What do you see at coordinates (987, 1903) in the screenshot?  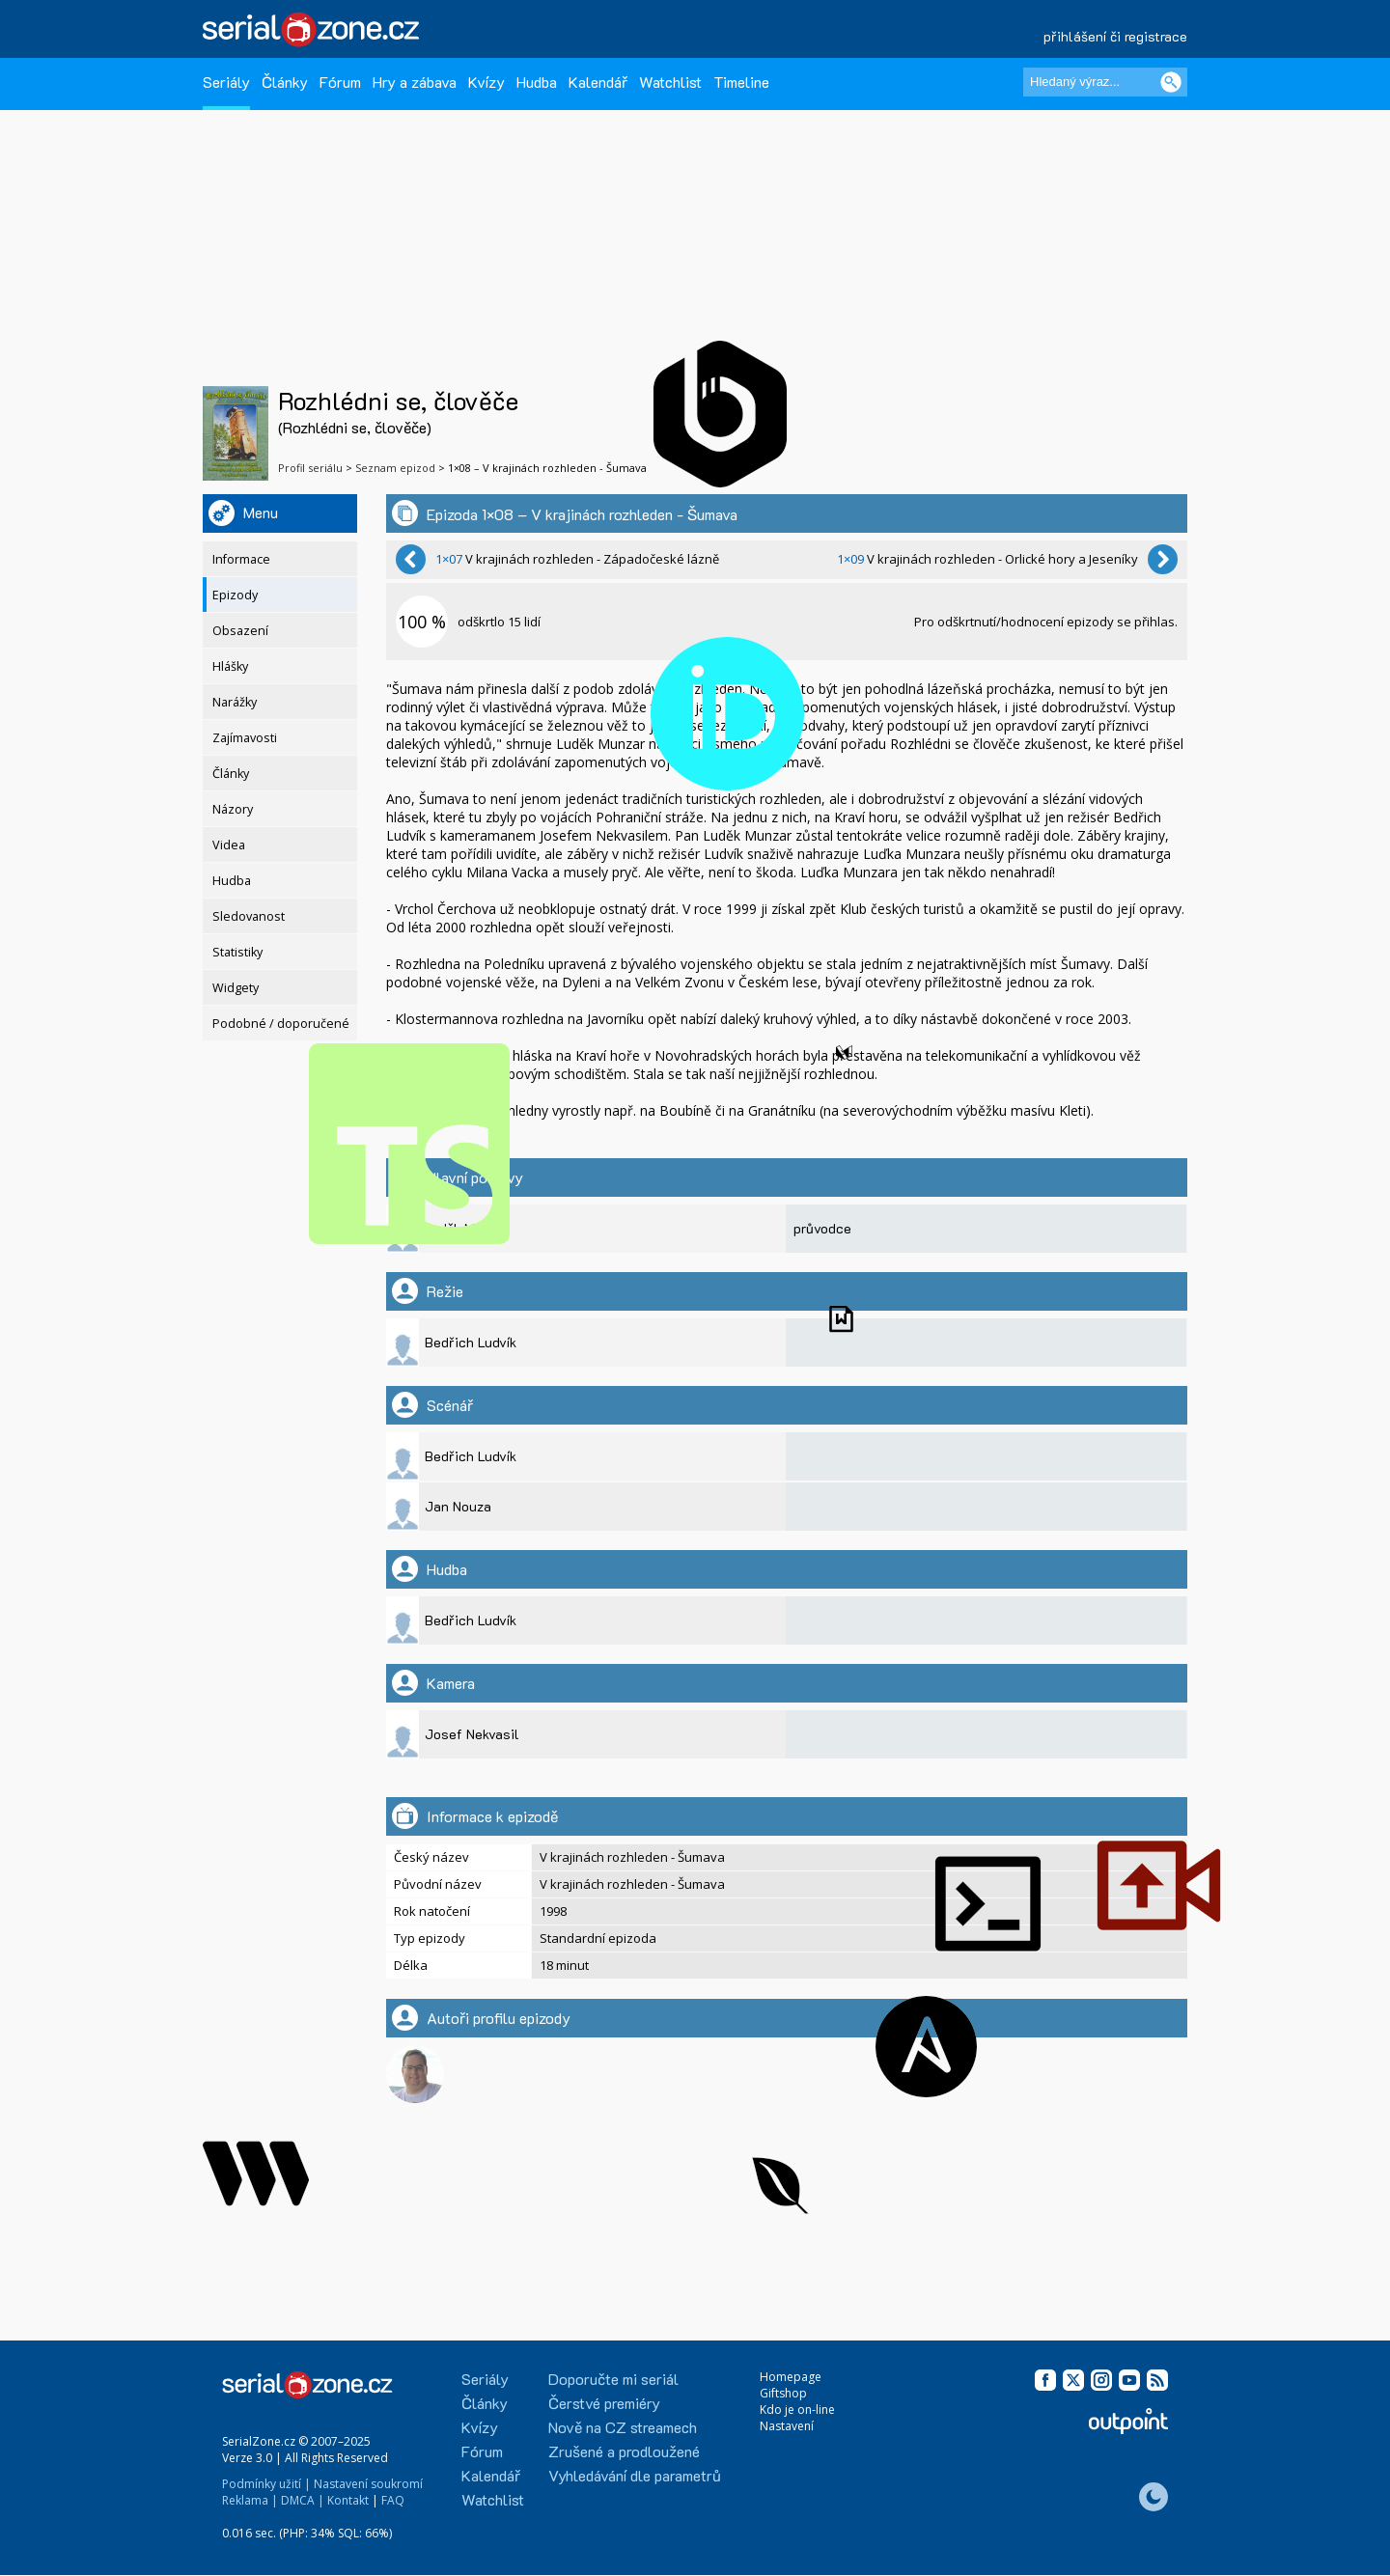 I see `open terminal or command line interface` at bounding box center [987, 1903].